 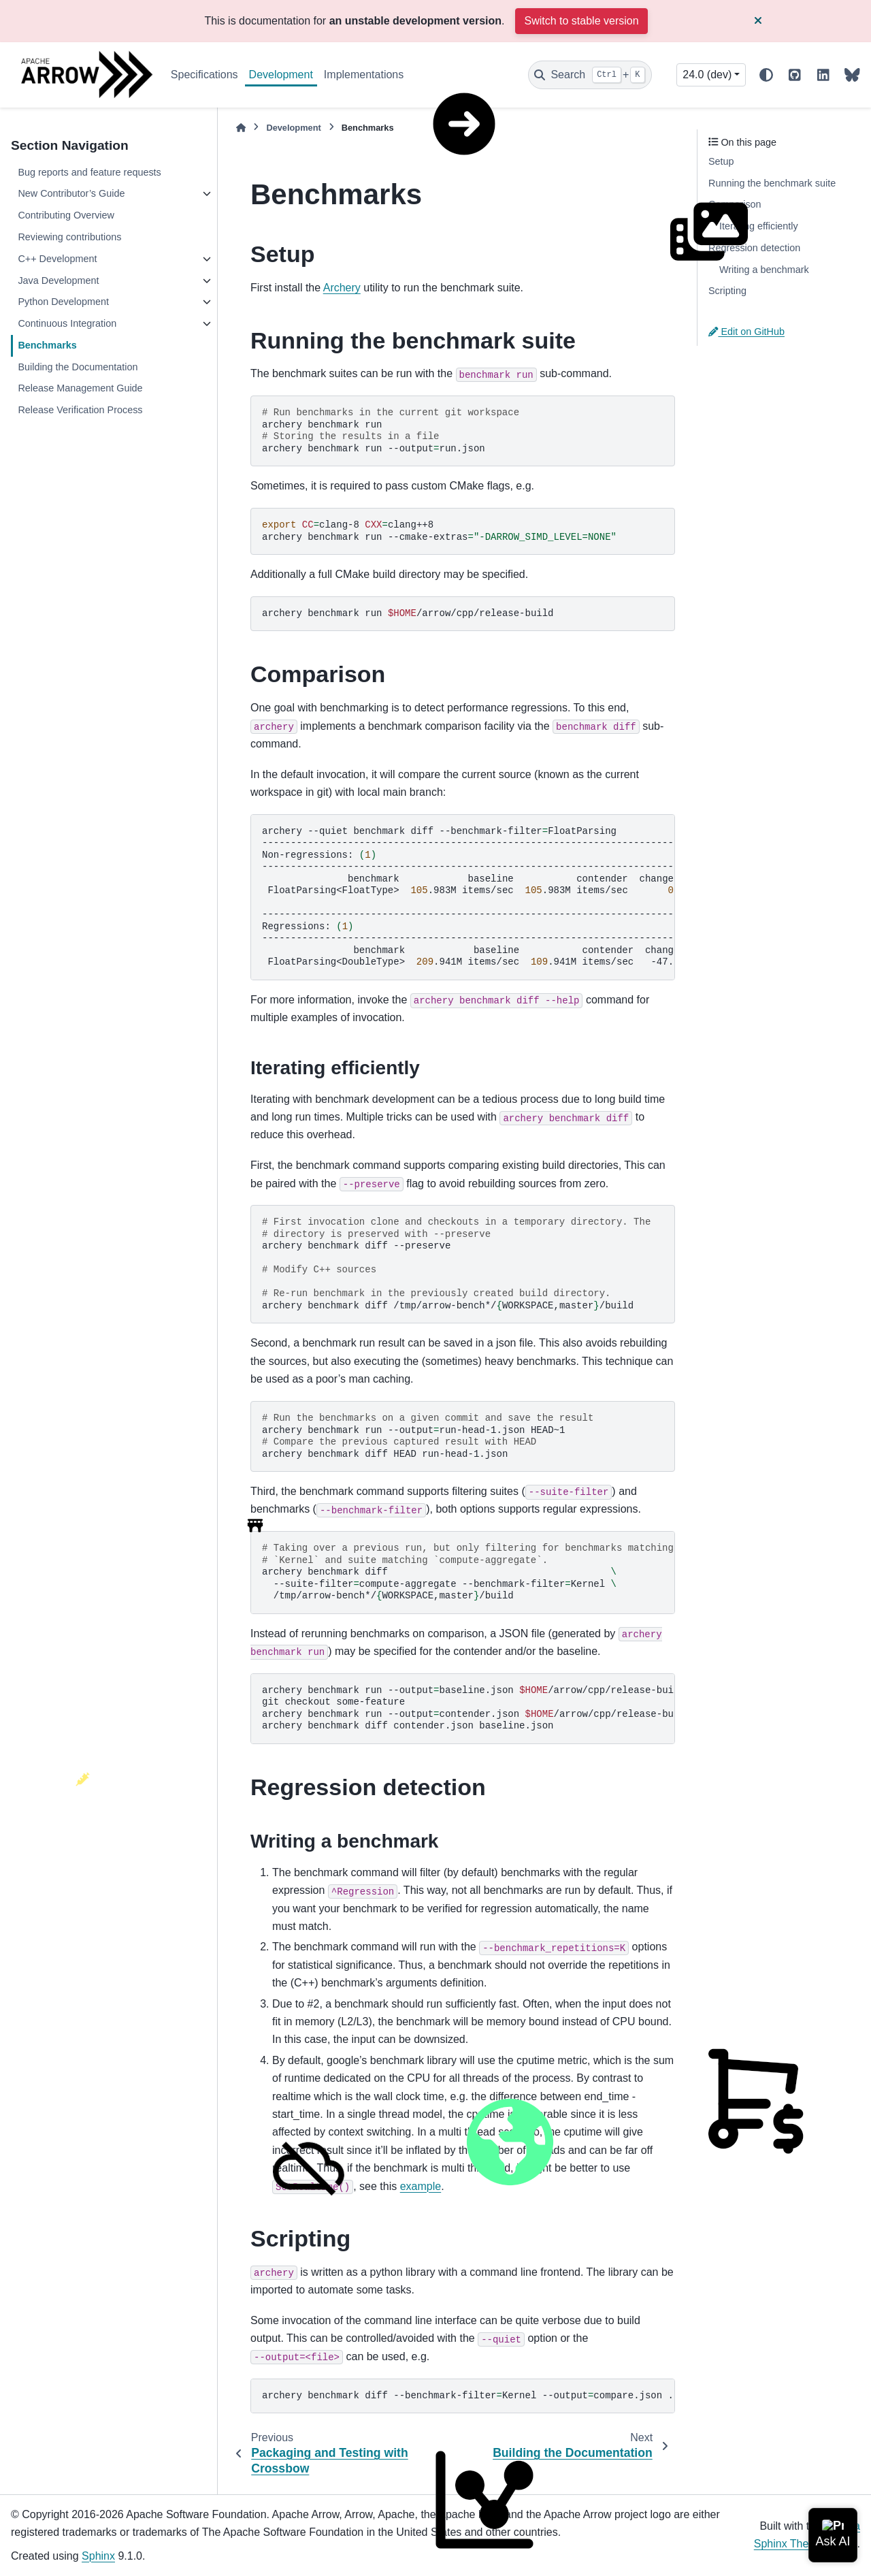 I want to click on view bridge or overpass locations, so click(x=255, y=1526).